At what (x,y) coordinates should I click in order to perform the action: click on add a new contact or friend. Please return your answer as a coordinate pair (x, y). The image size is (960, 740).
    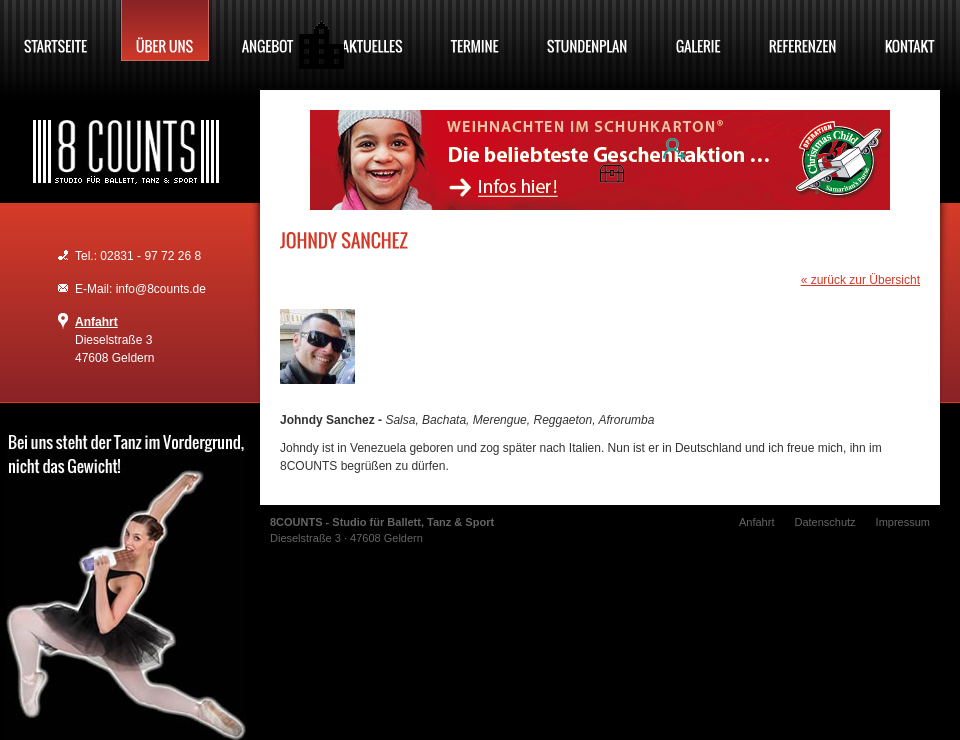
    Looking at the image, I should click on (674, 148).